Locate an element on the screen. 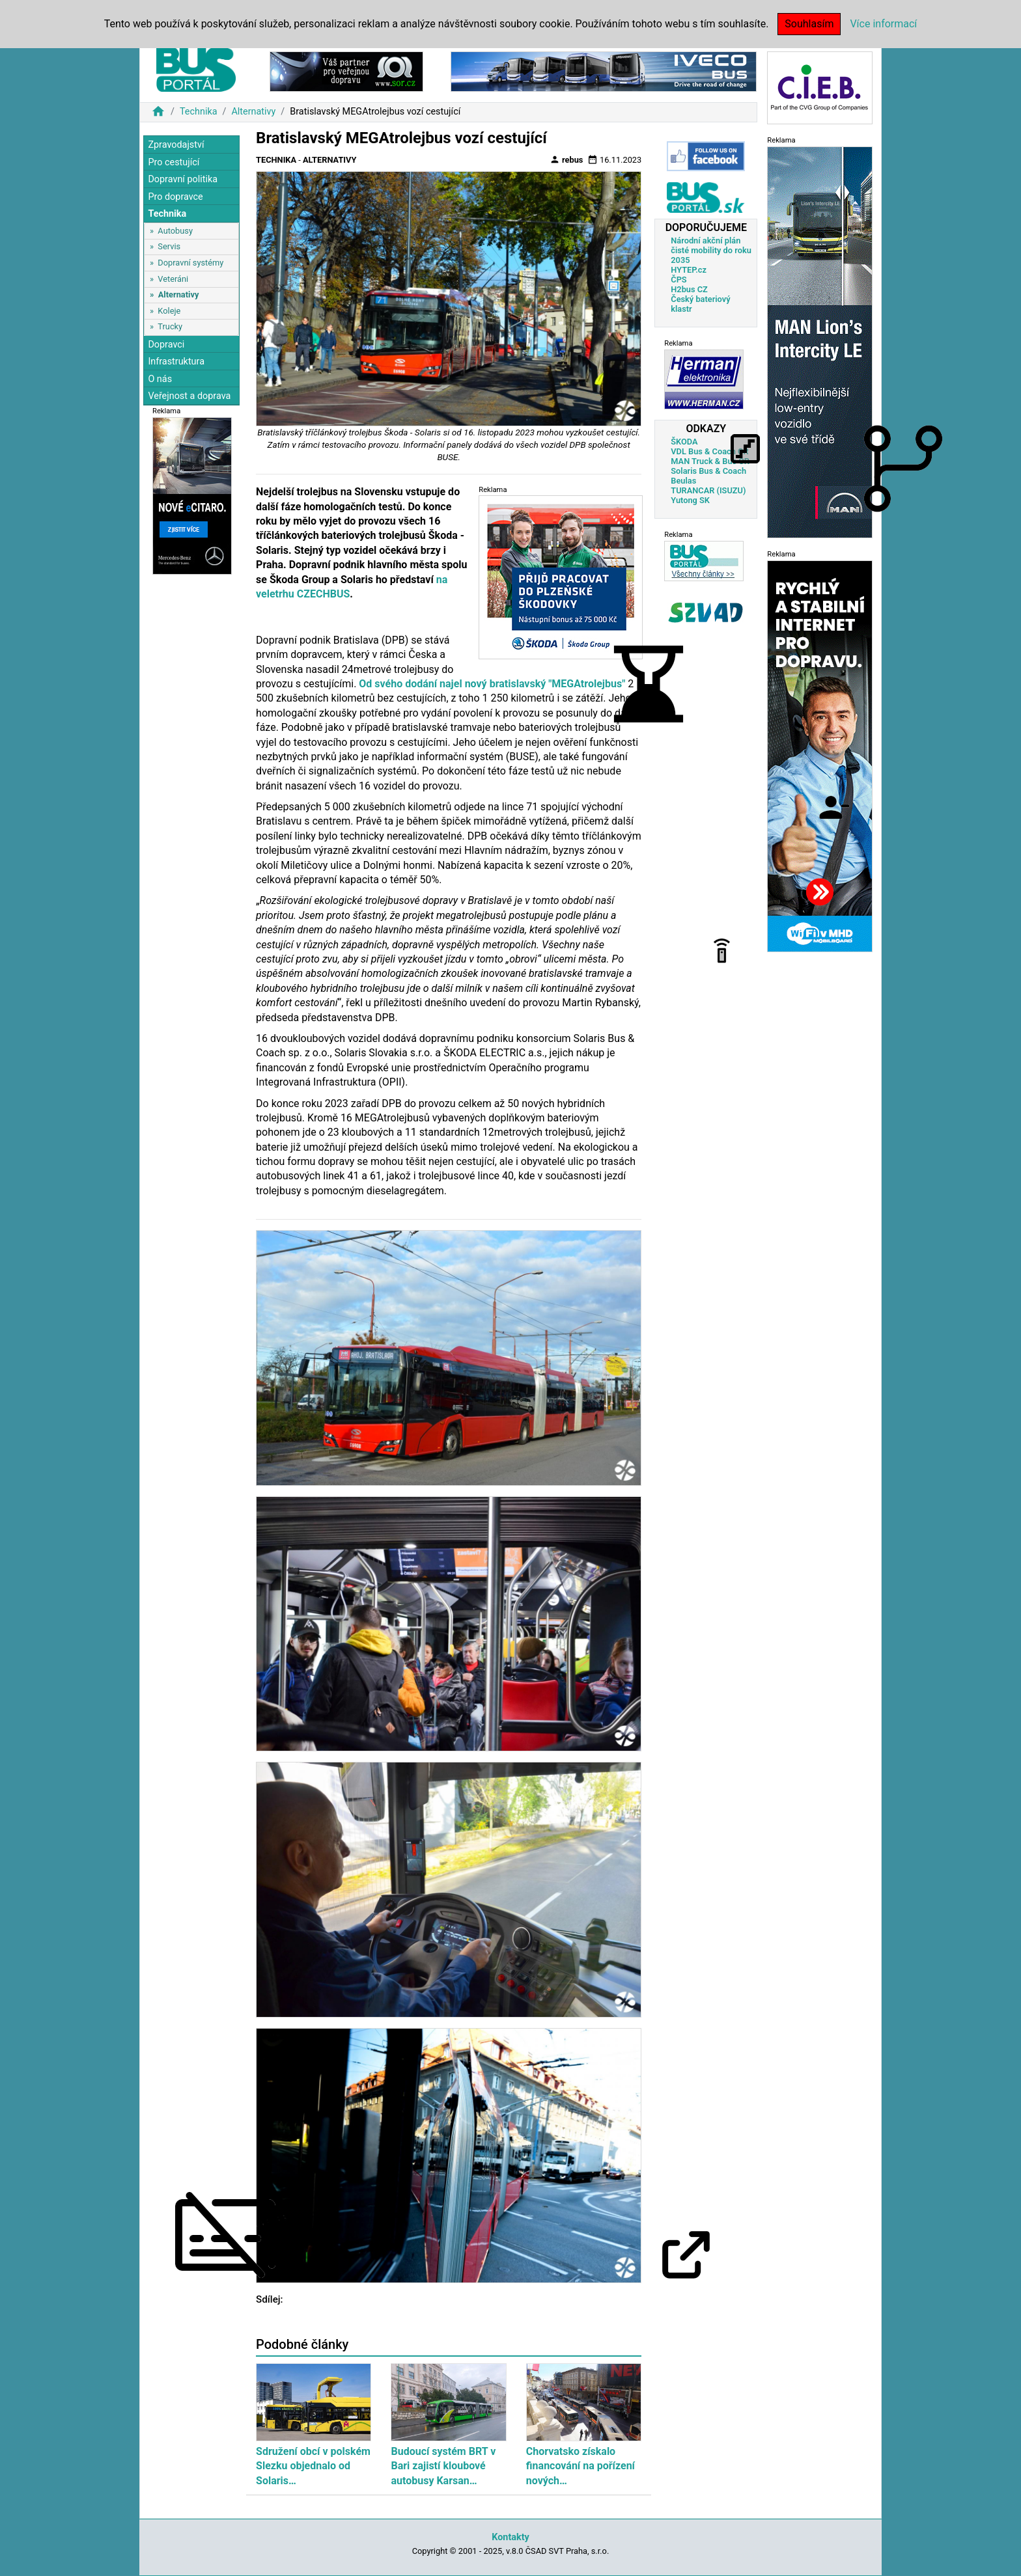 The width and height of the screenshot is (1021, 2576). remove a contact or friend is located at coordinates (833, 807).